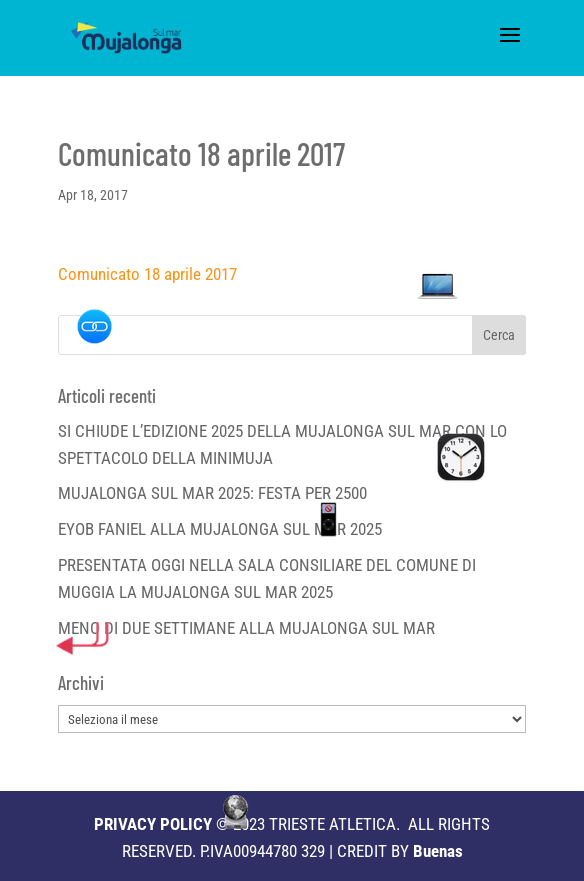 The height and width of the screenshot is (881, 584). I want to click on manage paired bluetooth devices, so click(94, 326).